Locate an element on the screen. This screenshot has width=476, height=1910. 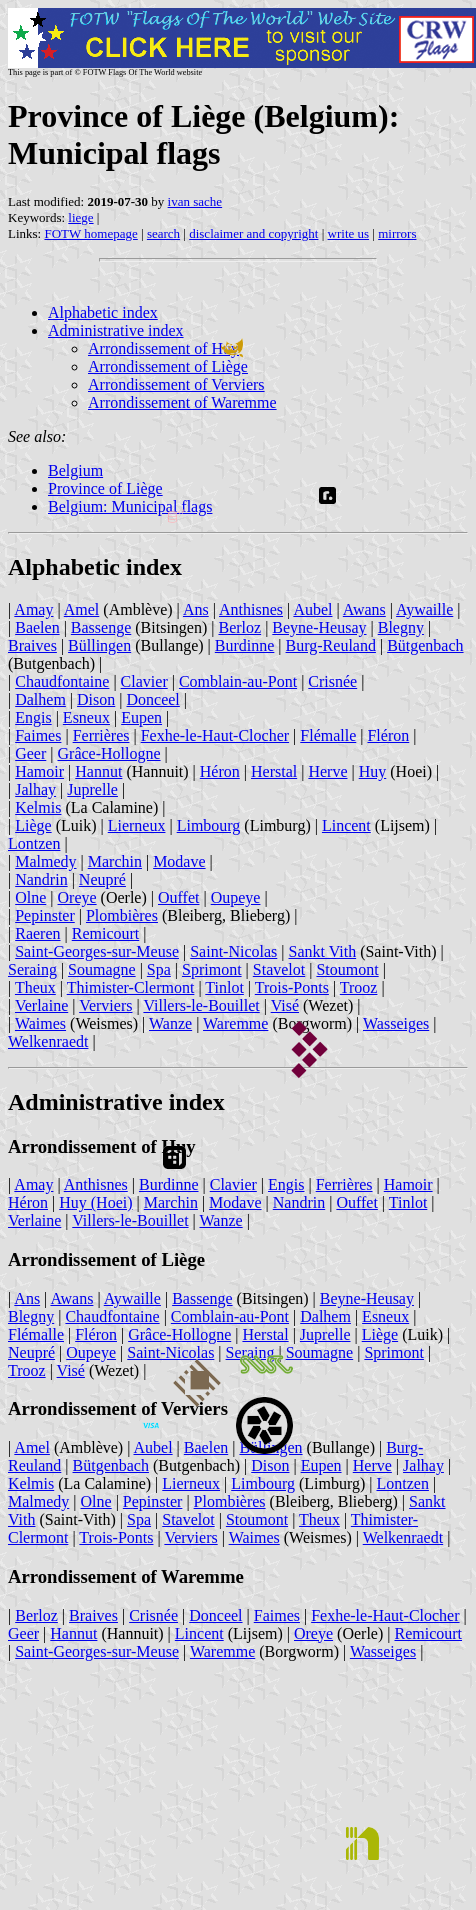
open Pivotal Tracker app is located at coordinates (264, 1425).